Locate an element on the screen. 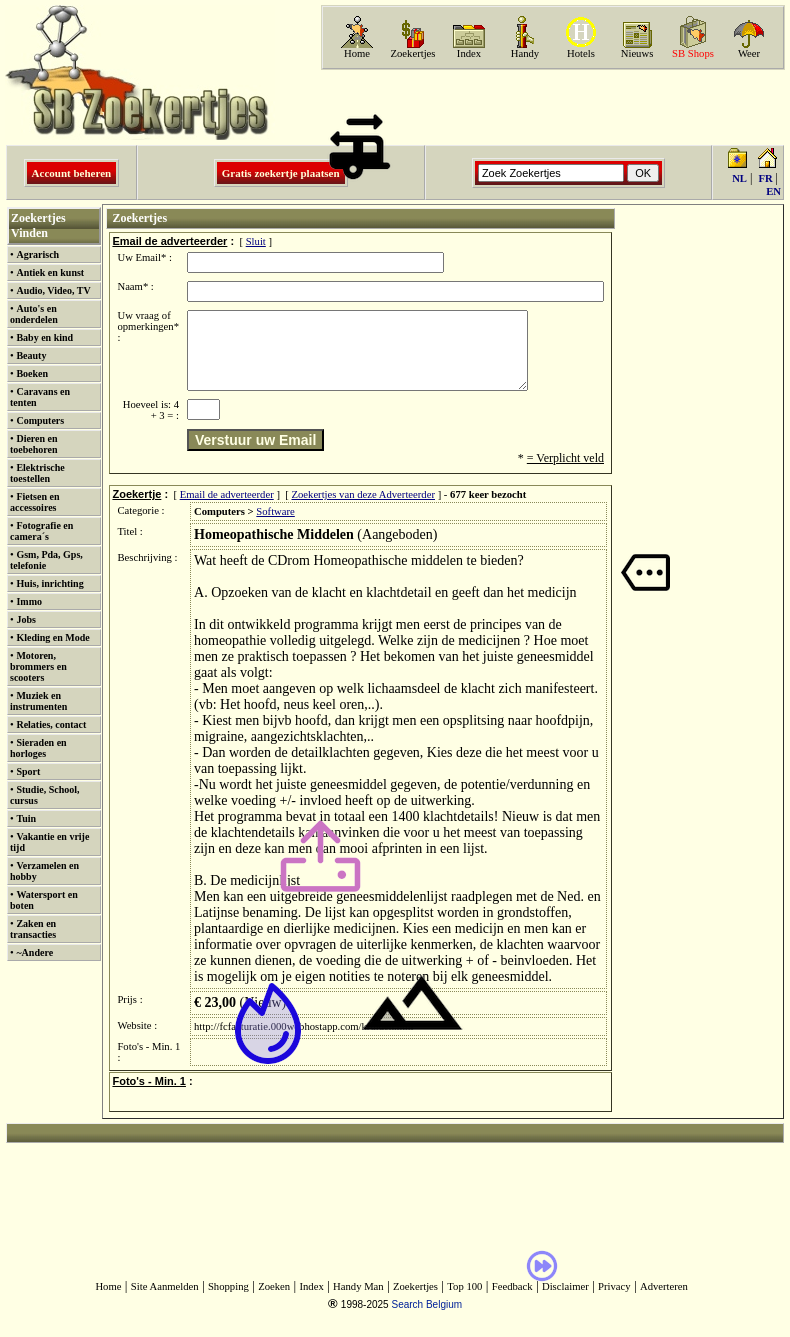 This screenshot has width=790, height=1337. indicates RV hookup availability at a location is located at coordinates (356, 145).